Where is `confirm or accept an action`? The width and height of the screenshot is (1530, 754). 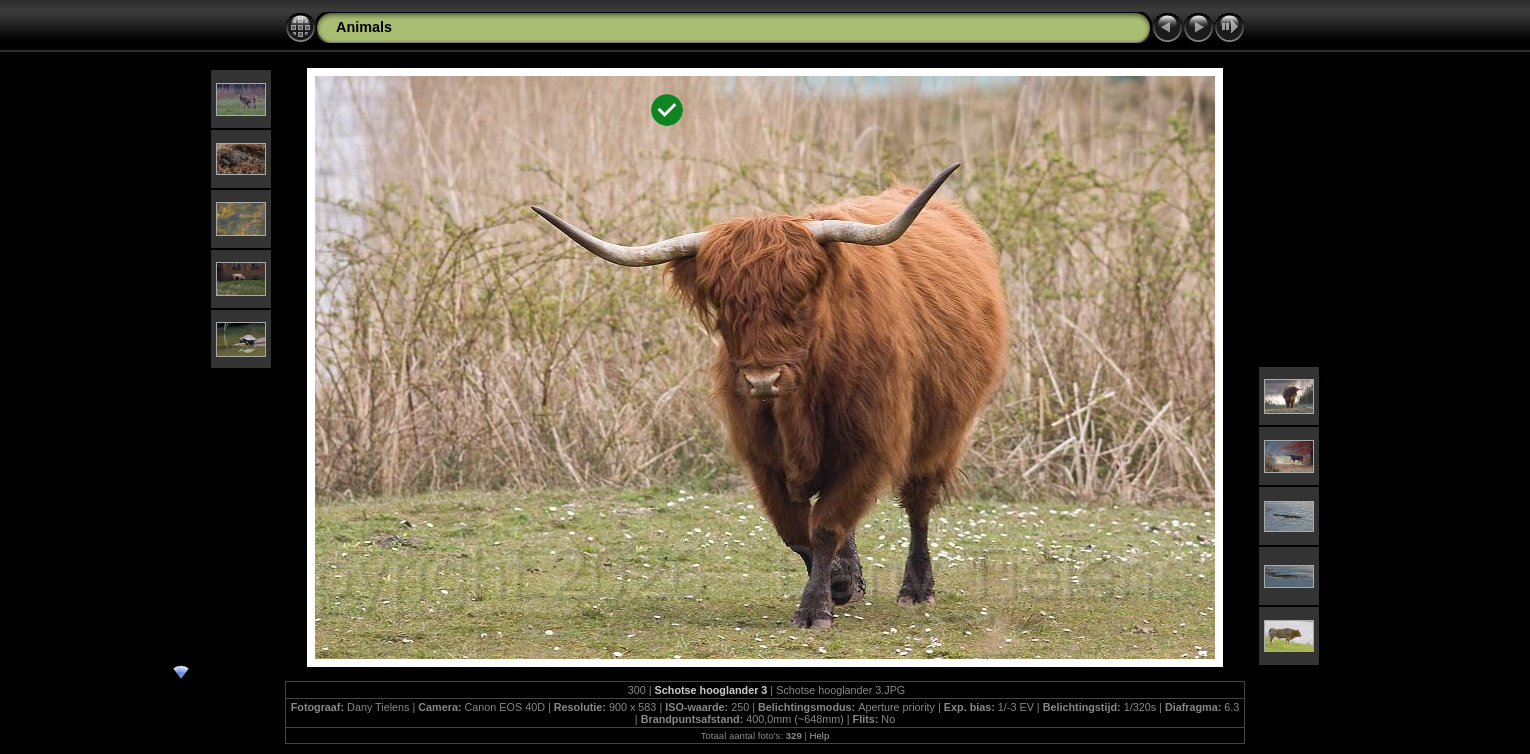 confirm or accept an action is located at coordinates (667, 110).